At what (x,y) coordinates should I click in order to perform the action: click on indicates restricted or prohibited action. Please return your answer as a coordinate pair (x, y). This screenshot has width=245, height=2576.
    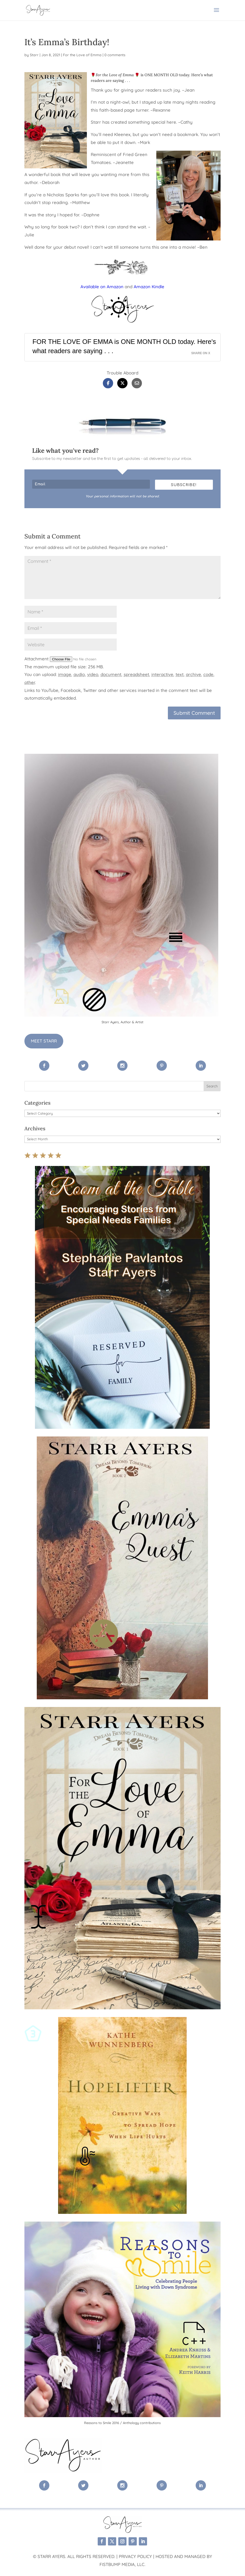
    Looking at the image, I should click on (94, 1000).